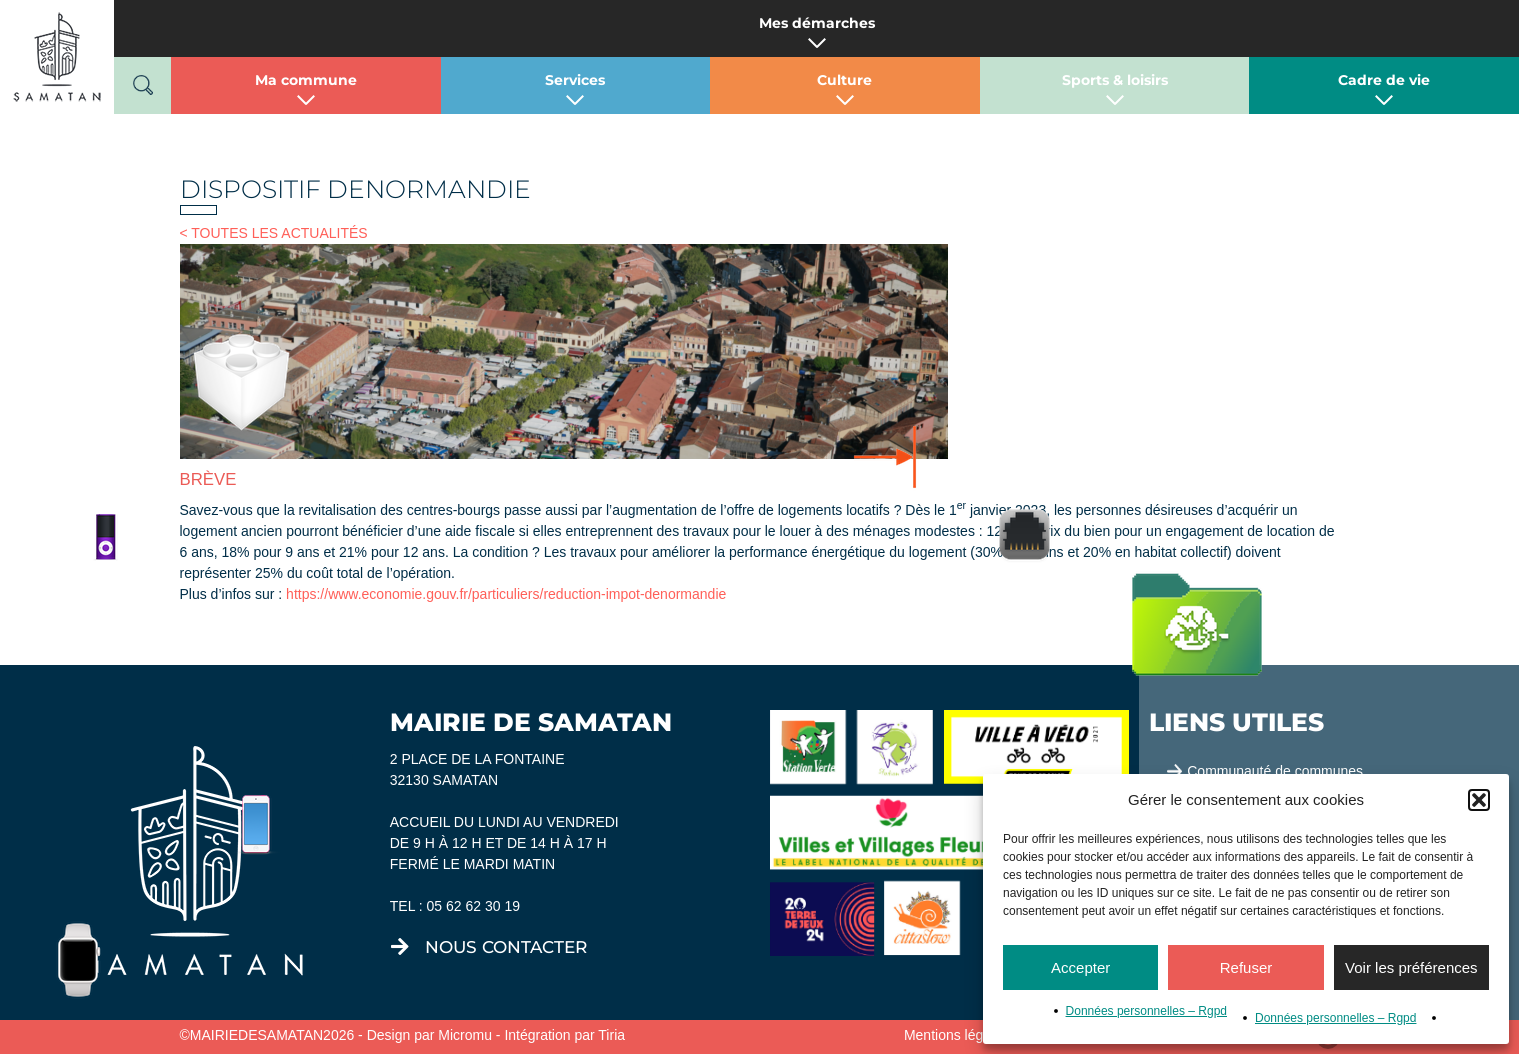 The height and width of the screenshot is (1054, 1519). Describe the element at coordinates (1024, 534) in the screenshot. I see `indicates an RJ11 telephone/DSL network port` at that location.